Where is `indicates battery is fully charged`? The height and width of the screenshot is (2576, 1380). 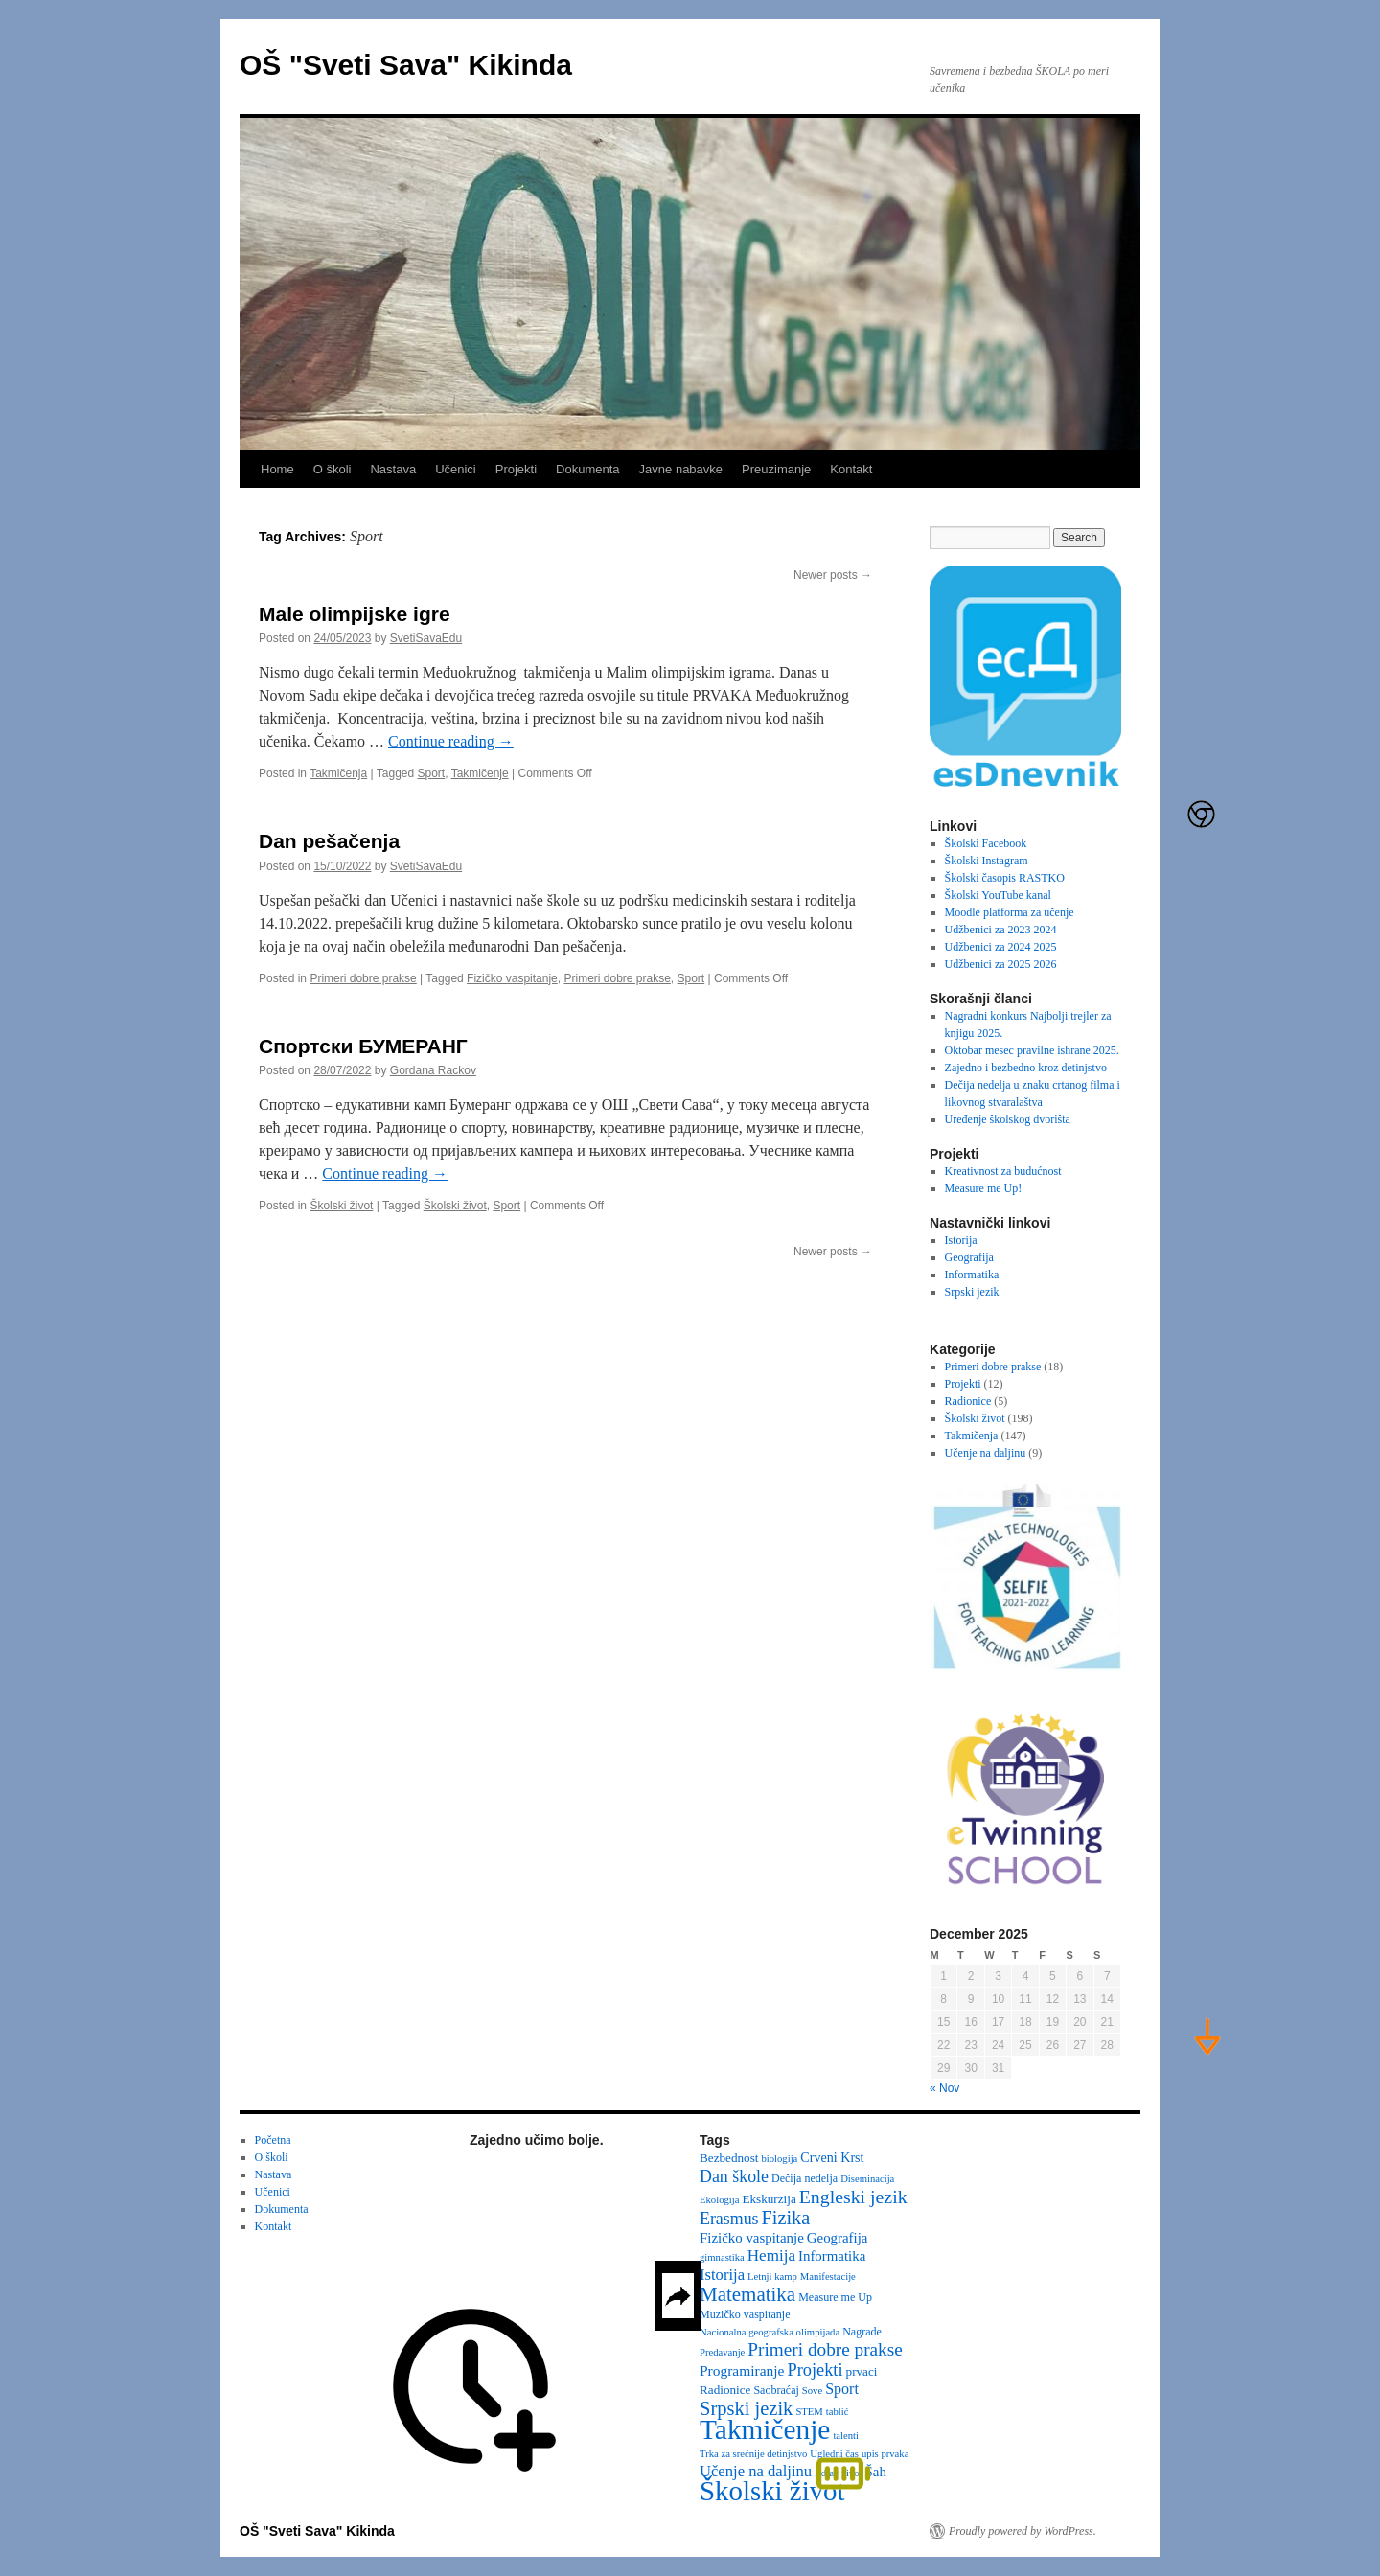
indicates battery is fully charged is located at coordinates (843, 2473).